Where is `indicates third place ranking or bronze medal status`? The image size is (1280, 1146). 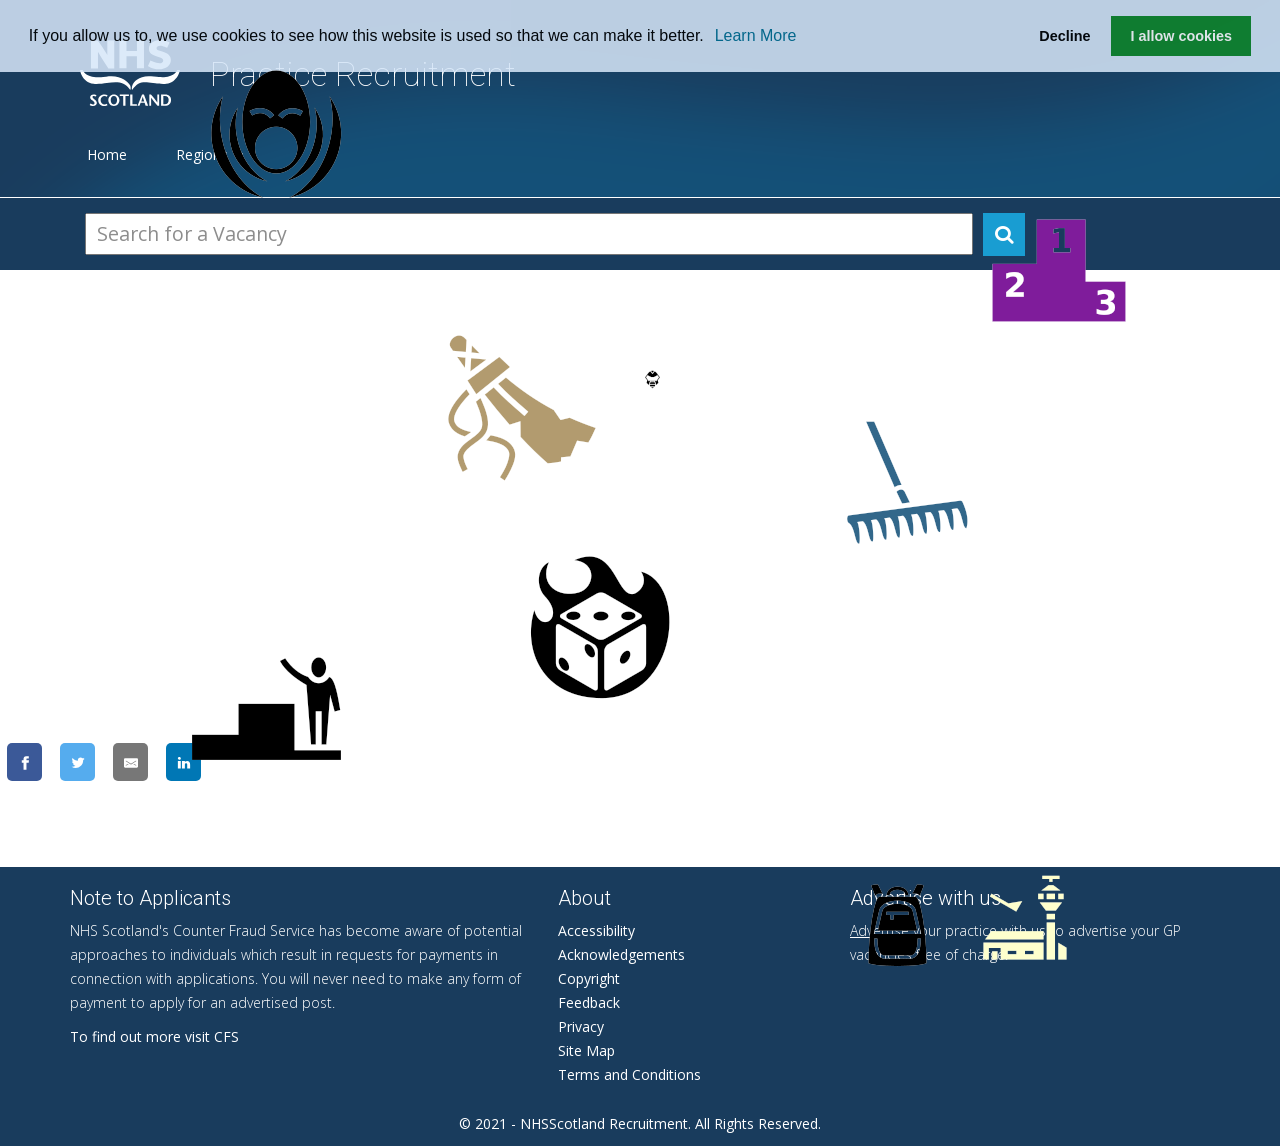 indicates third place ranking or bronze medal status is located at coordinates (266, 685).